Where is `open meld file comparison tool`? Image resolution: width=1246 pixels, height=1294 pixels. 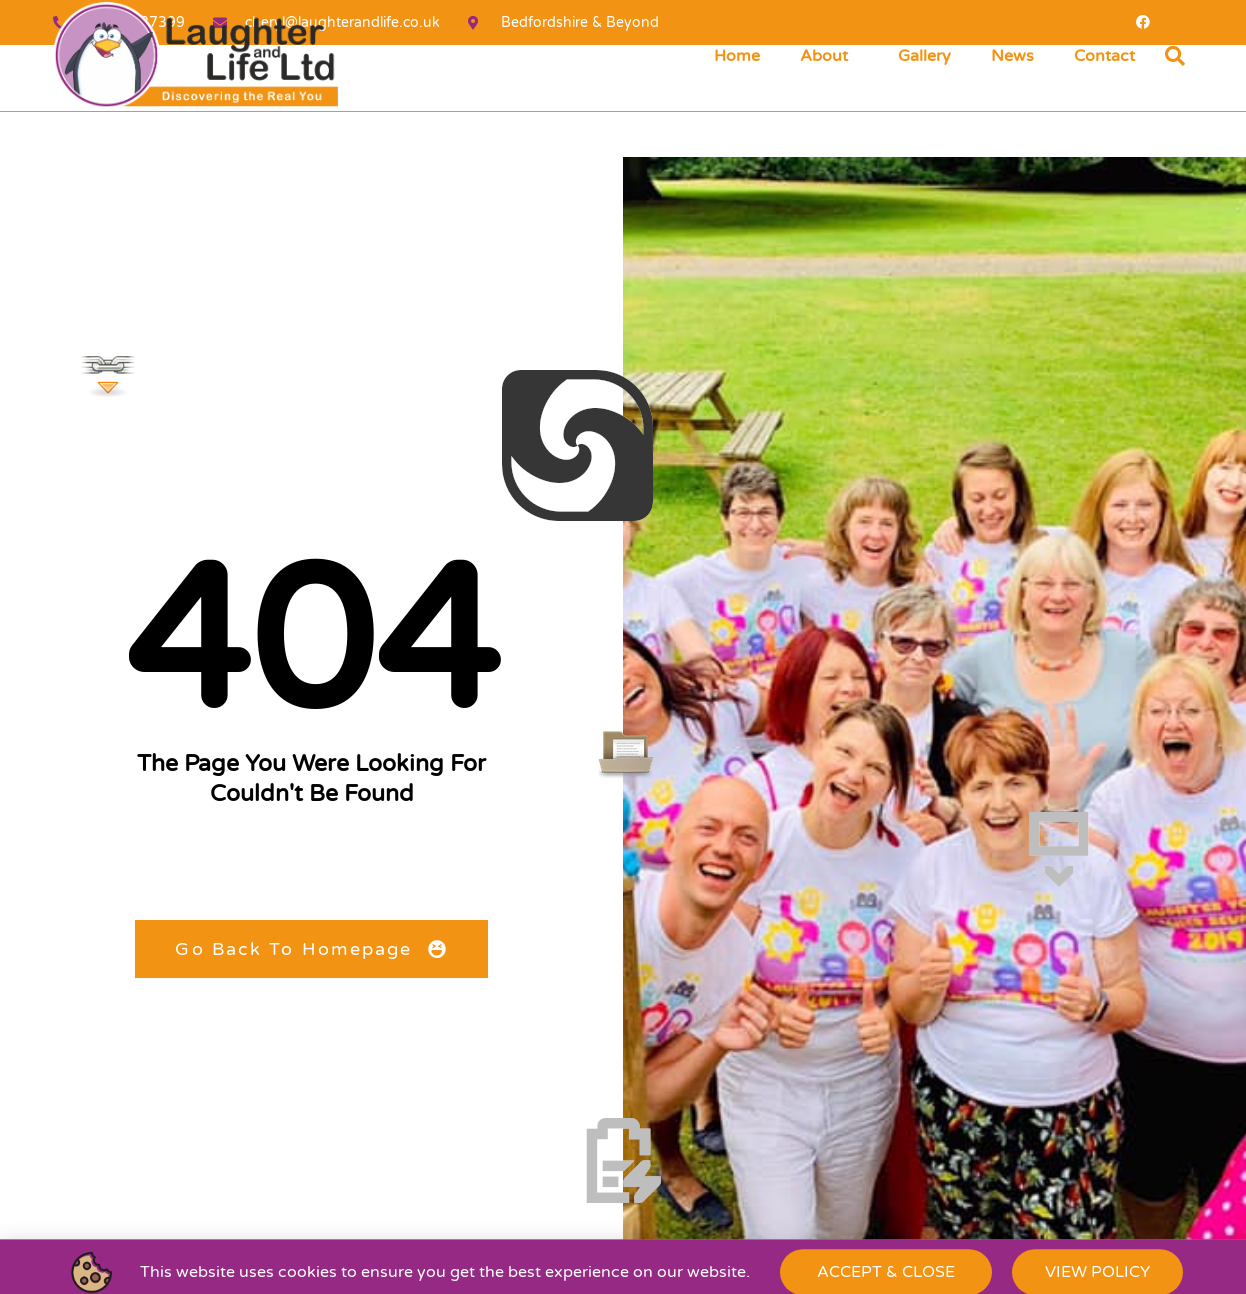
open meld file comparison tool is located at coordinates (577, 445).